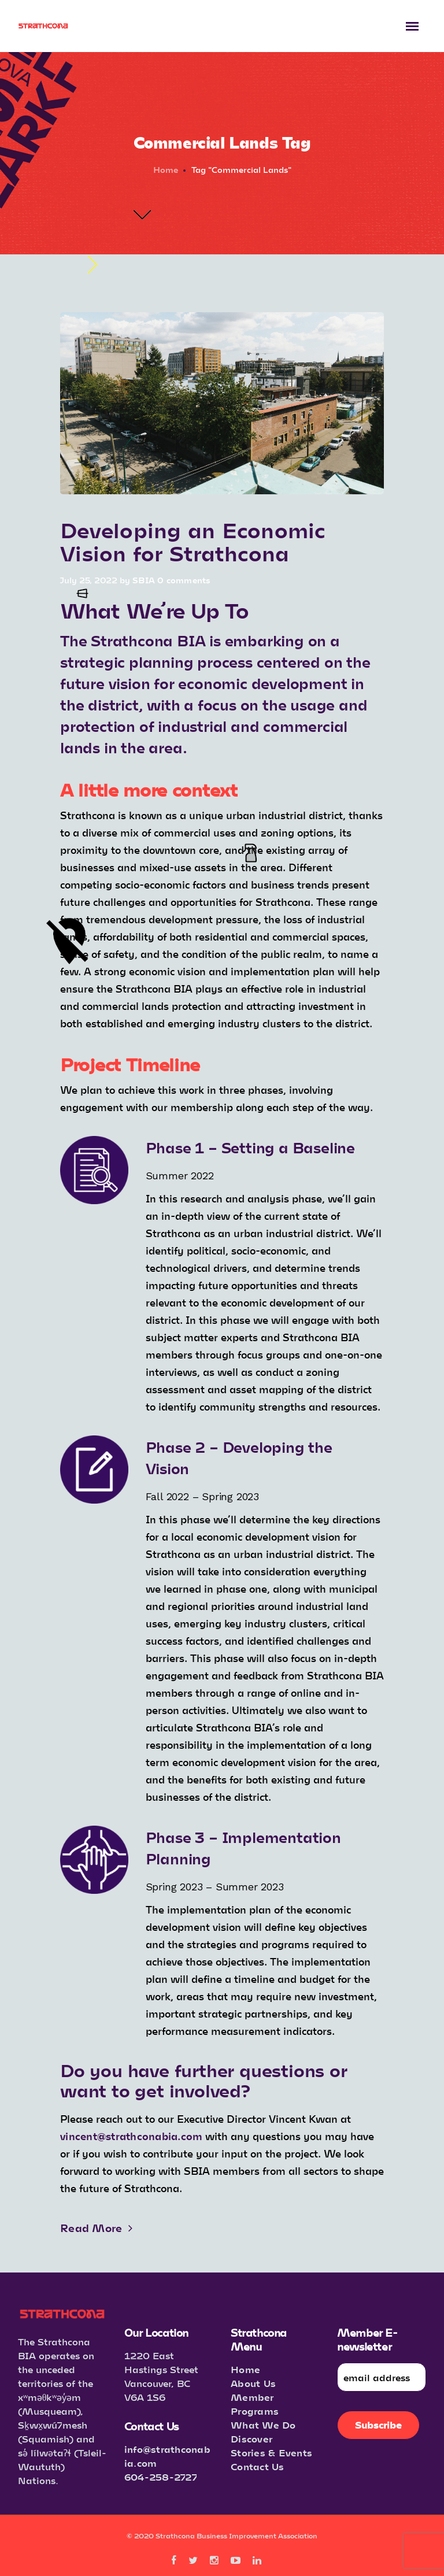 Image resolution: width=444 pixels, height=2576 pixels. I want to click on adjust perspective or viewing angle, so click(82, 593).